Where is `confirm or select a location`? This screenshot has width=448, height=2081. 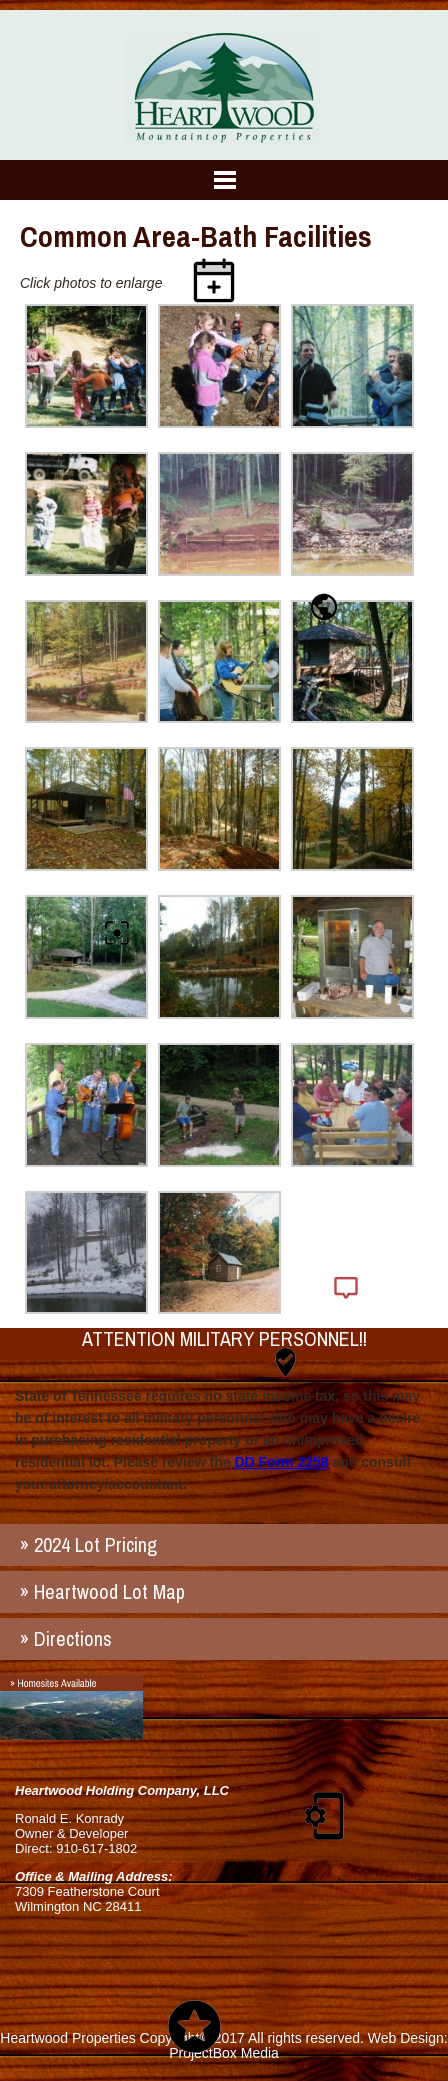 confirm or select a location is located at coordinates (285, 1362).